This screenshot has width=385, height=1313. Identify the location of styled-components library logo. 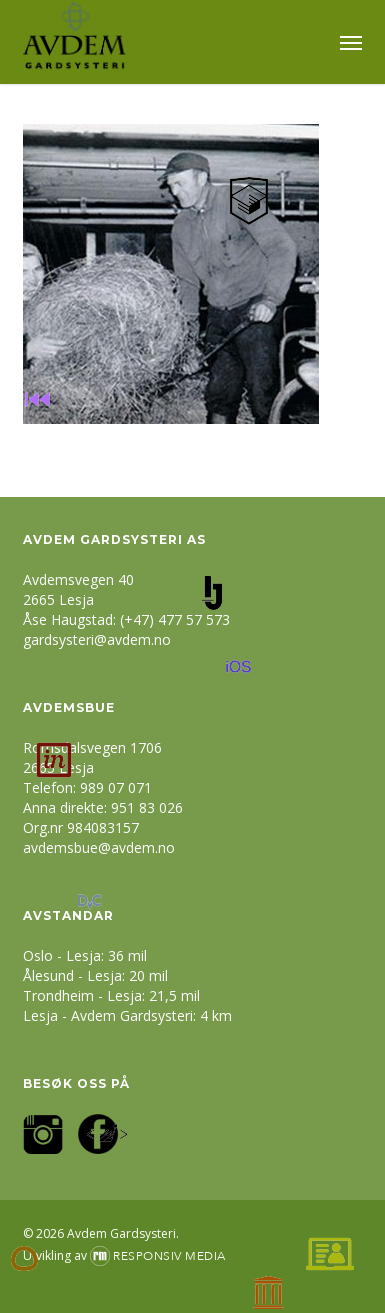
(107, 1133).